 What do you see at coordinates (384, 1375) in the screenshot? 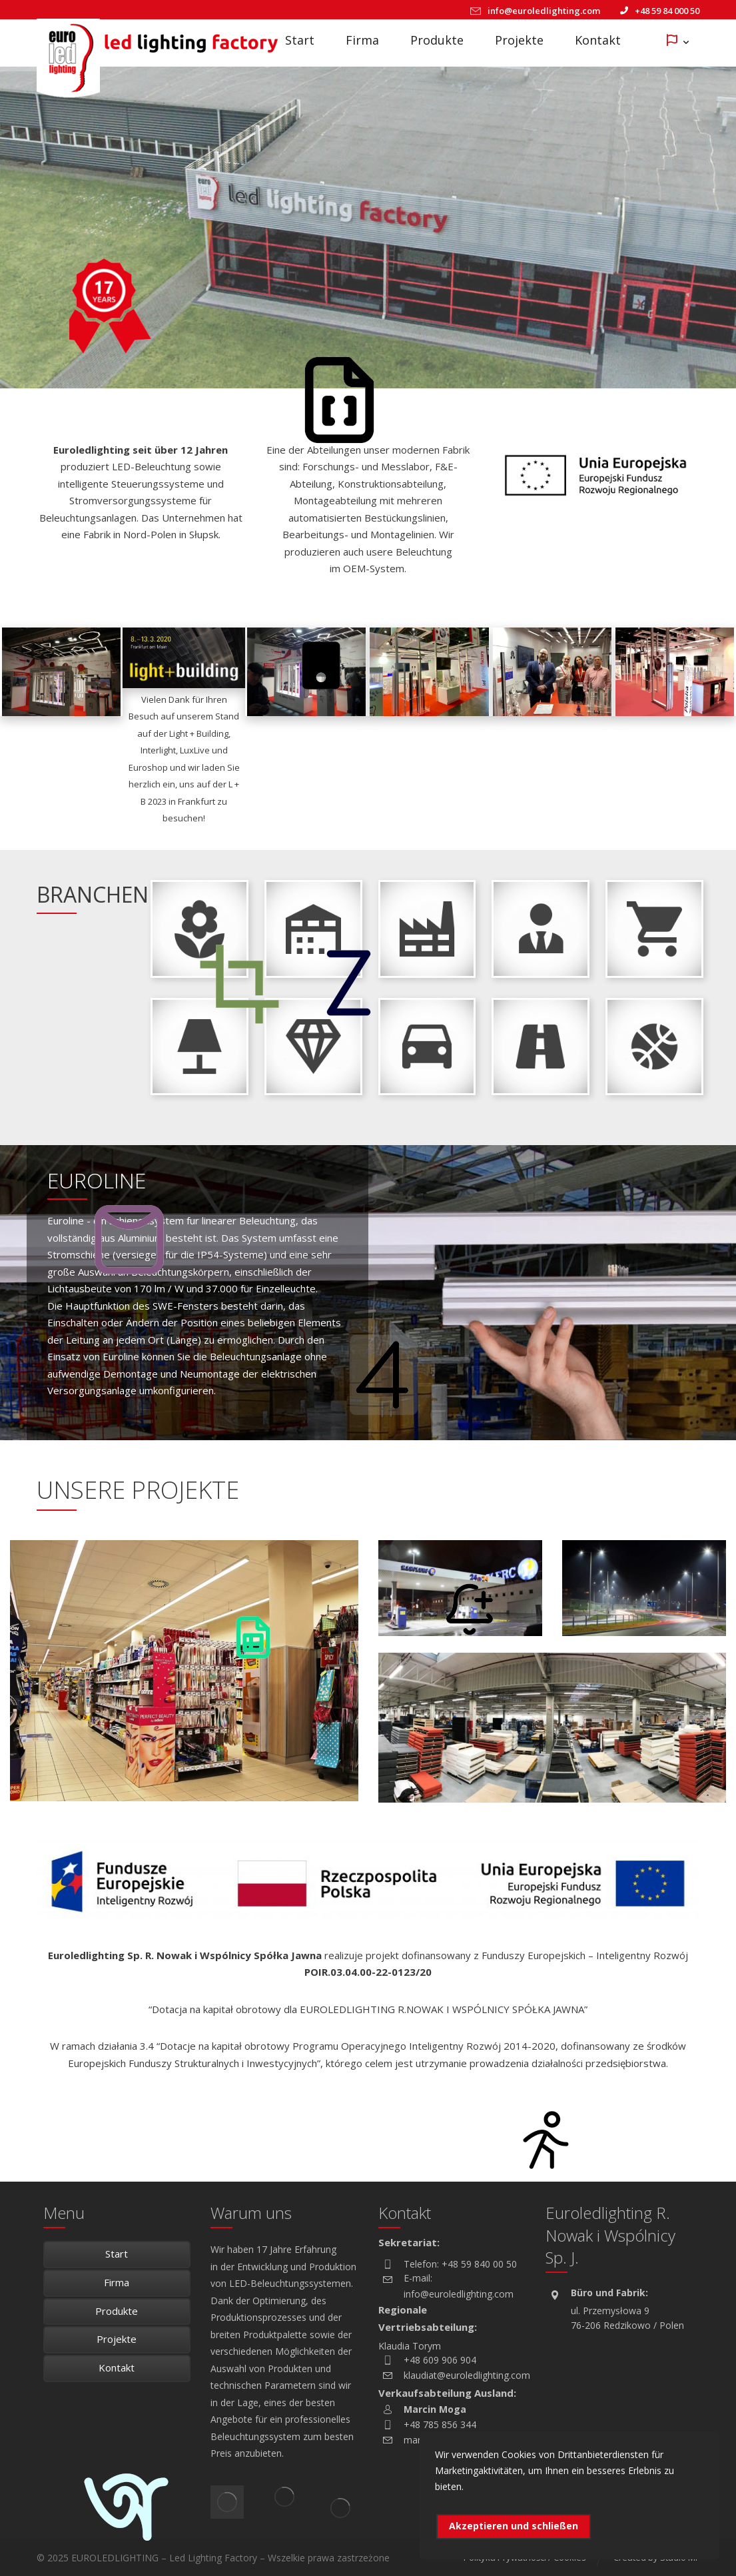
I see `indicates step four in a multi-step process` at bounding box center [384, 1375].